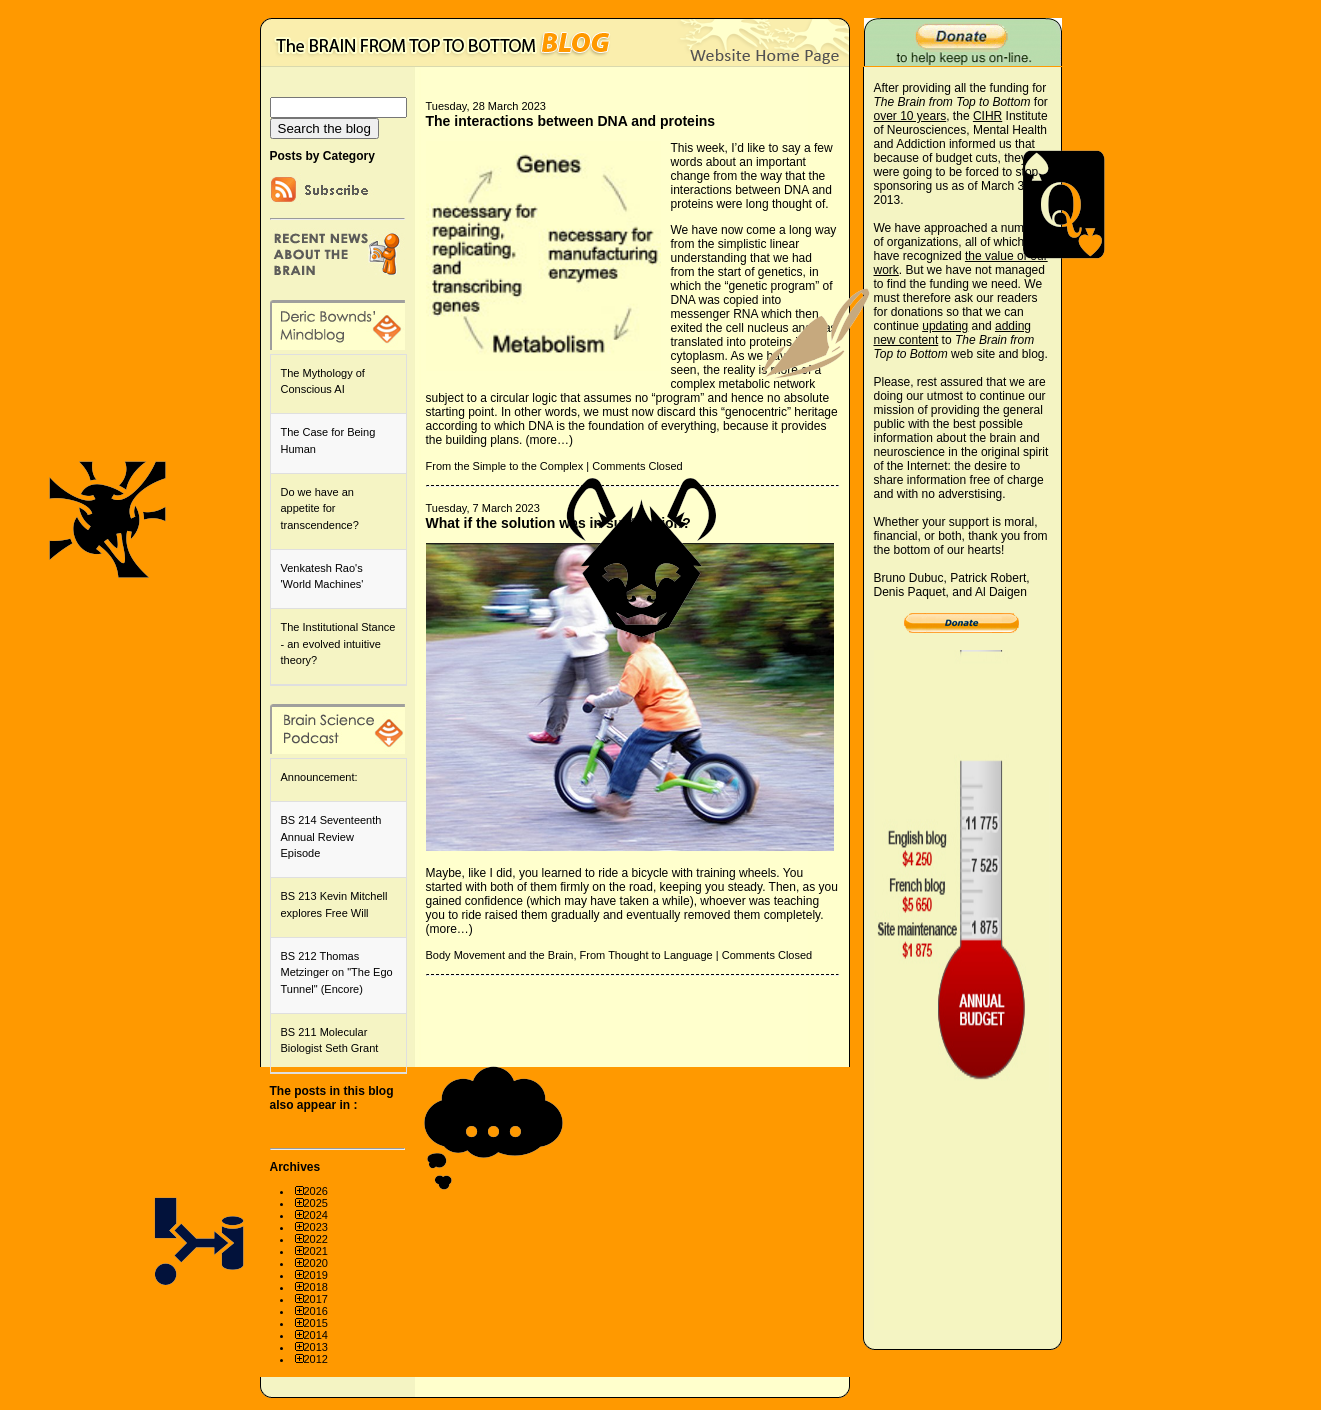  Describe the element at coordinates (1063, 204) in the screenshot. I see `queen of spades playing card` at that location.